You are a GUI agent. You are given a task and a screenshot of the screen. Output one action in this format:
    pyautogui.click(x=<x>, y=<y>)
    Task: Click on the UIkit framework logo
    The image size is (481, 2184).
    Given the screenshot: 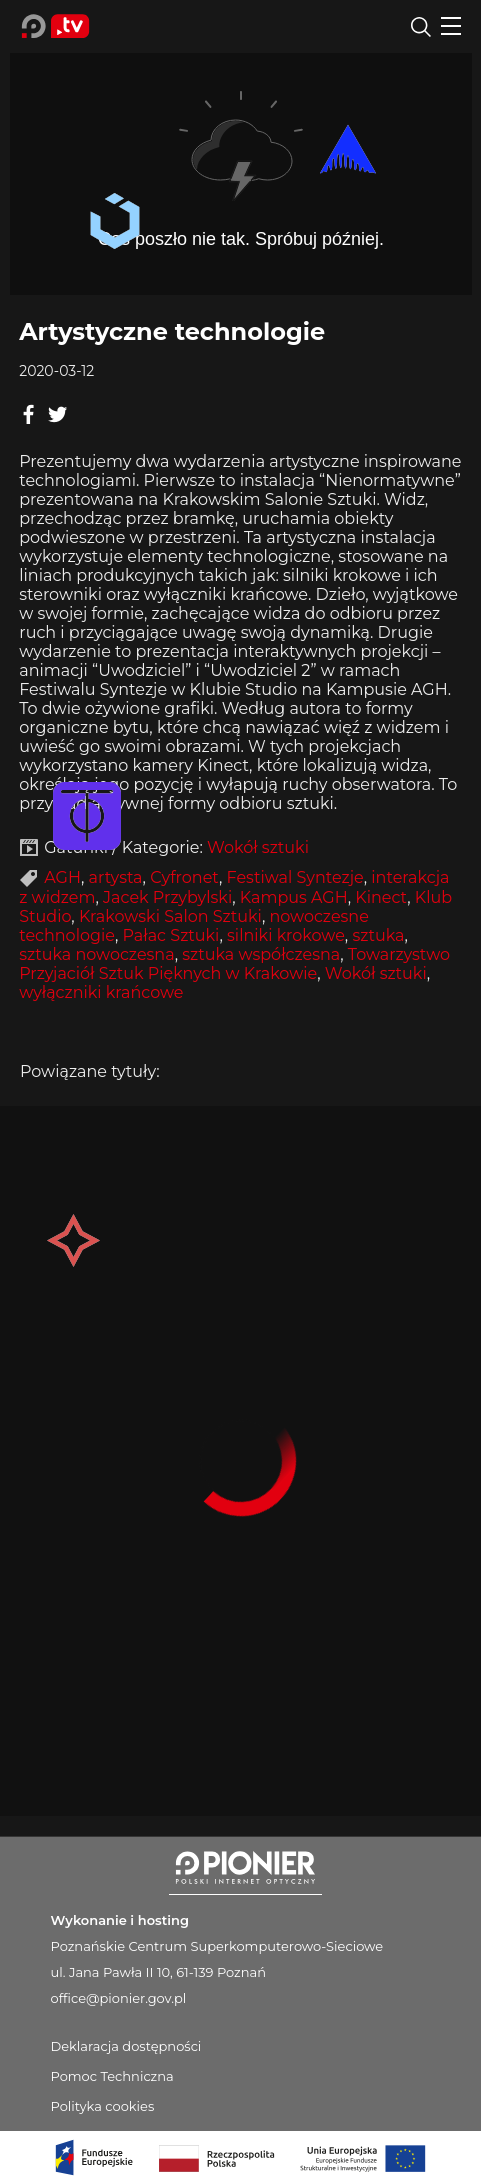 What is the action you would take?
    pyautogui.click(x=115, y=221)
    